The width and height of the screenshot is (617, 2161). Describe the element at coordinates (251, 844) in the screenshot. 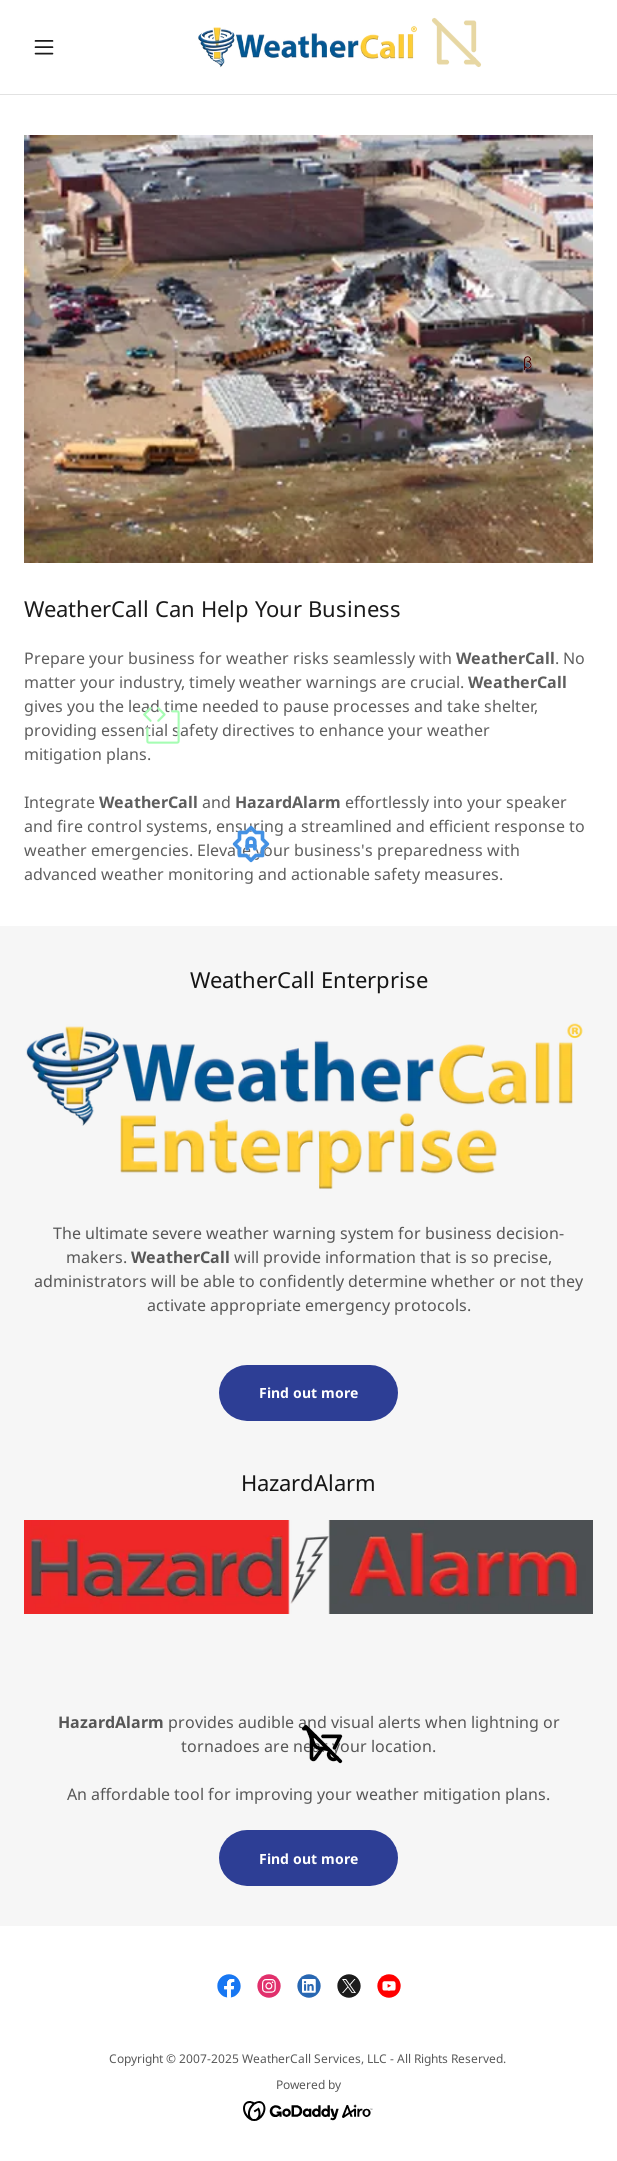

I see `enable automatic brightness adjustment` at that location.